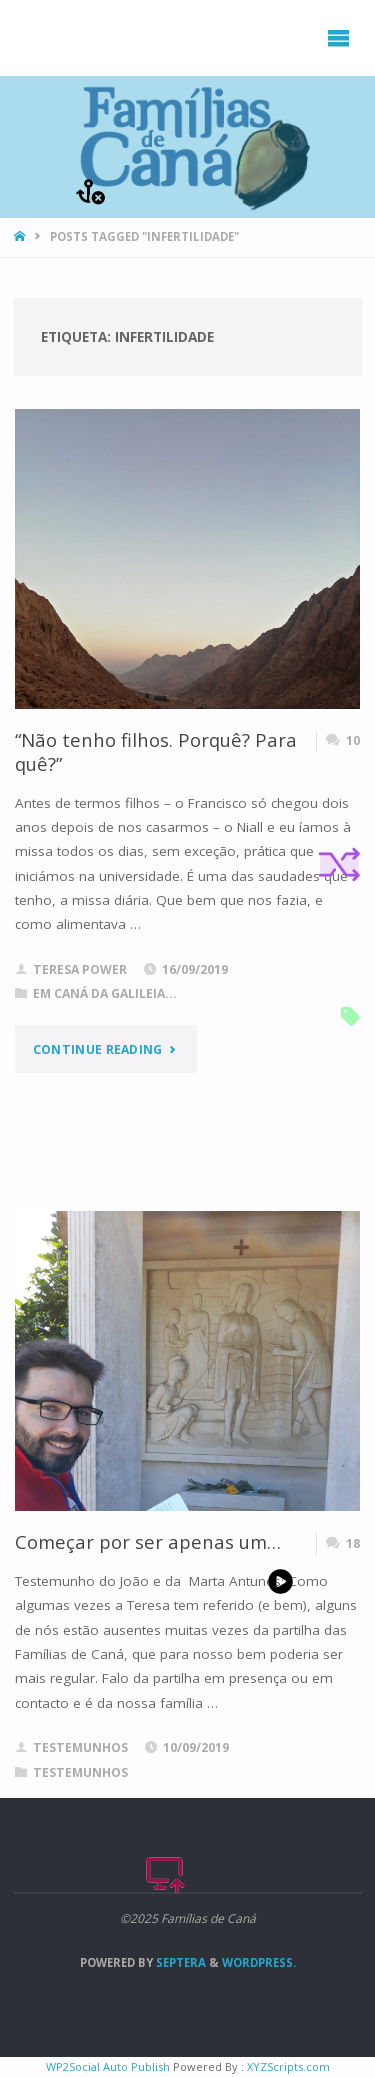 This screenshot has width=375, height=2077. Describe the element at coordinates (164, 1873) in the screenshot. I see `upload content to desktop` at that location.